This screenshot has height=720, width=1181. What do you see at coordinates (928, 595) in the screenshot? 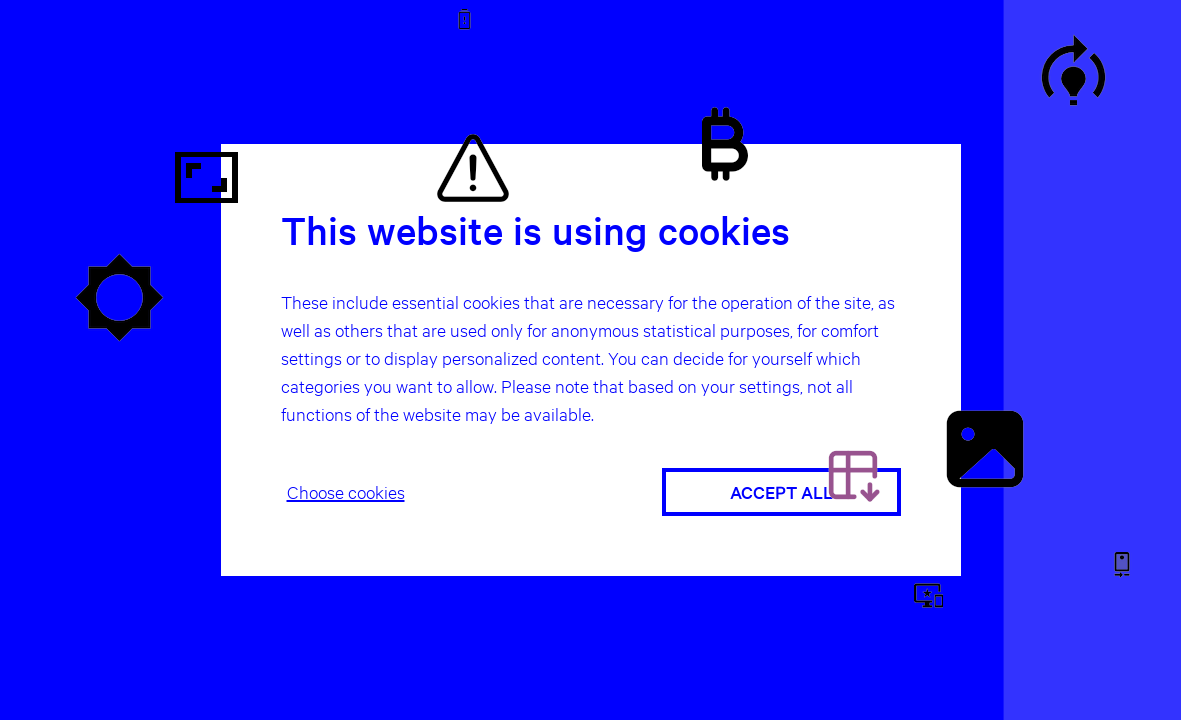
I see `view important or starred devices` at bounding box center [928, 595].